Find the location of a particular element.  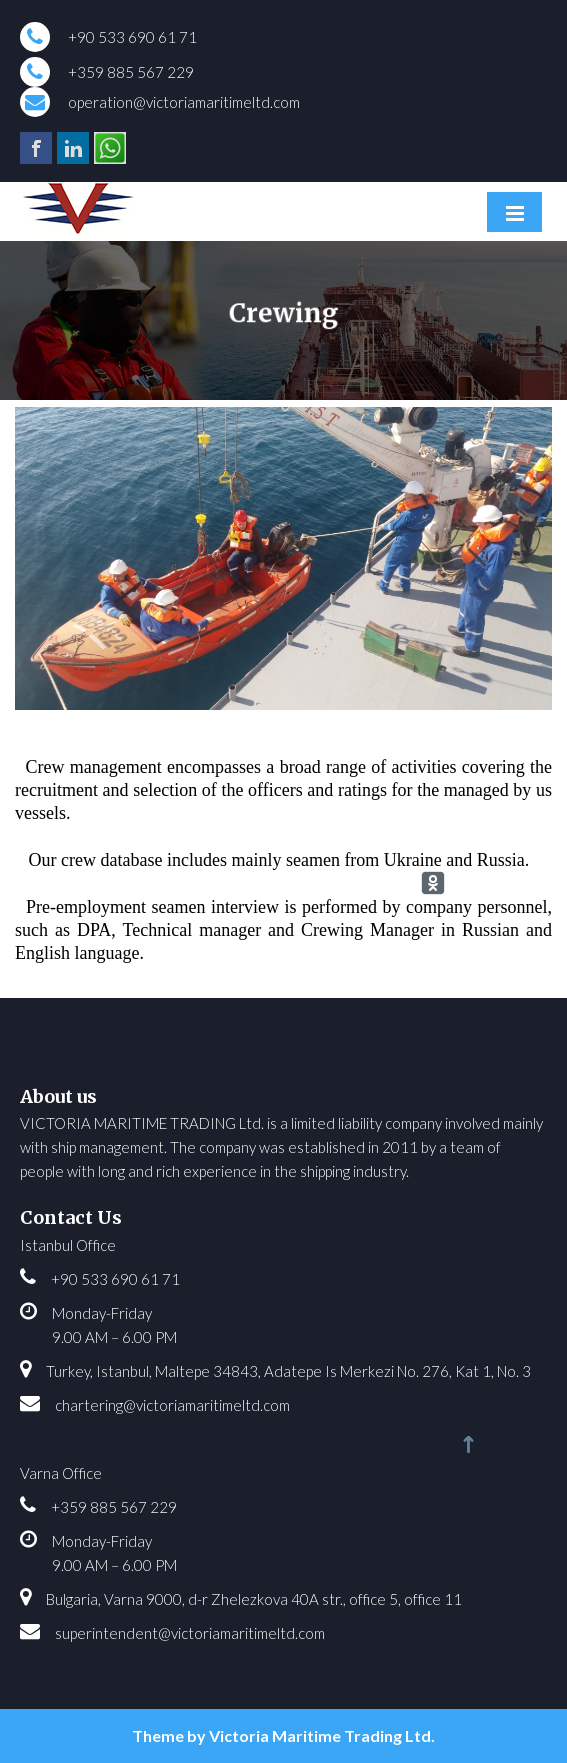

scroll to top of page is located at coordinates (468, 1444).